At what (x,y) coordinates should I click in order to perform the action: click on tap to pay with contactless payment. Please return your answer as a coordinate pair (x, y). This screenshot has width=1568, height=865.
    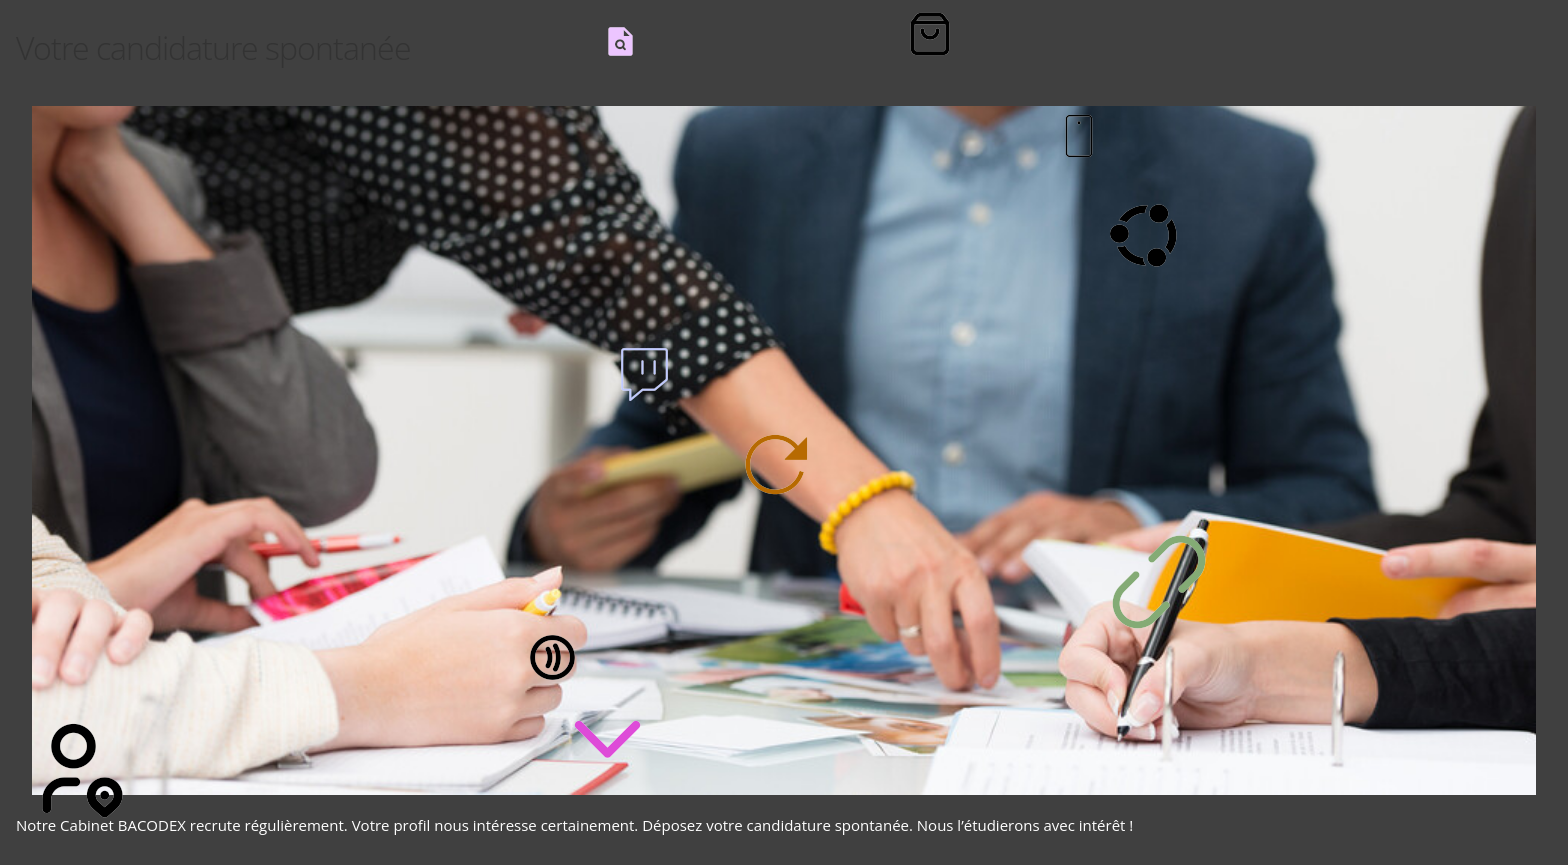
    Looking at the image, I should click on (552, 657).